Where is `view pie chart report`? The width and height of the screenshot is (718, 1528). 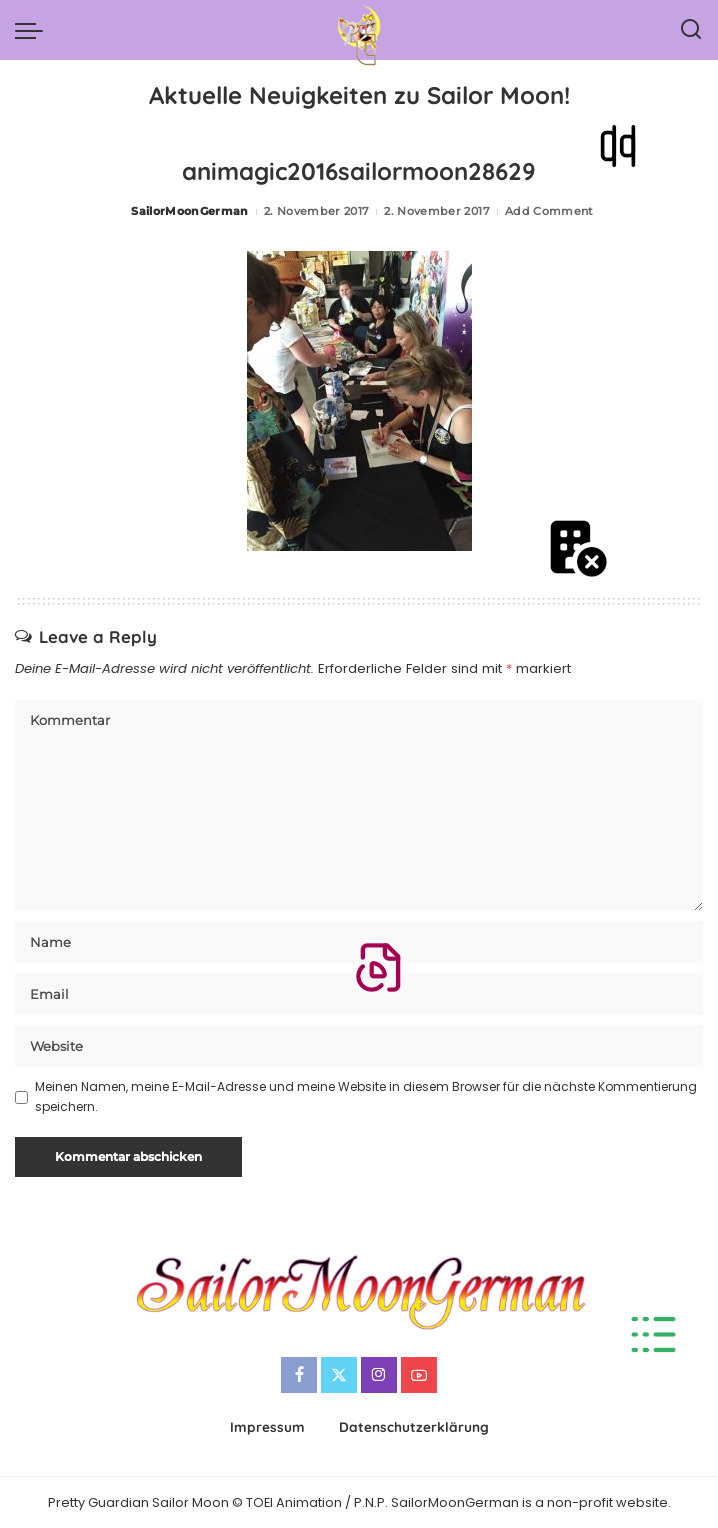
view pie chart report is located at coordinates (380, 967).